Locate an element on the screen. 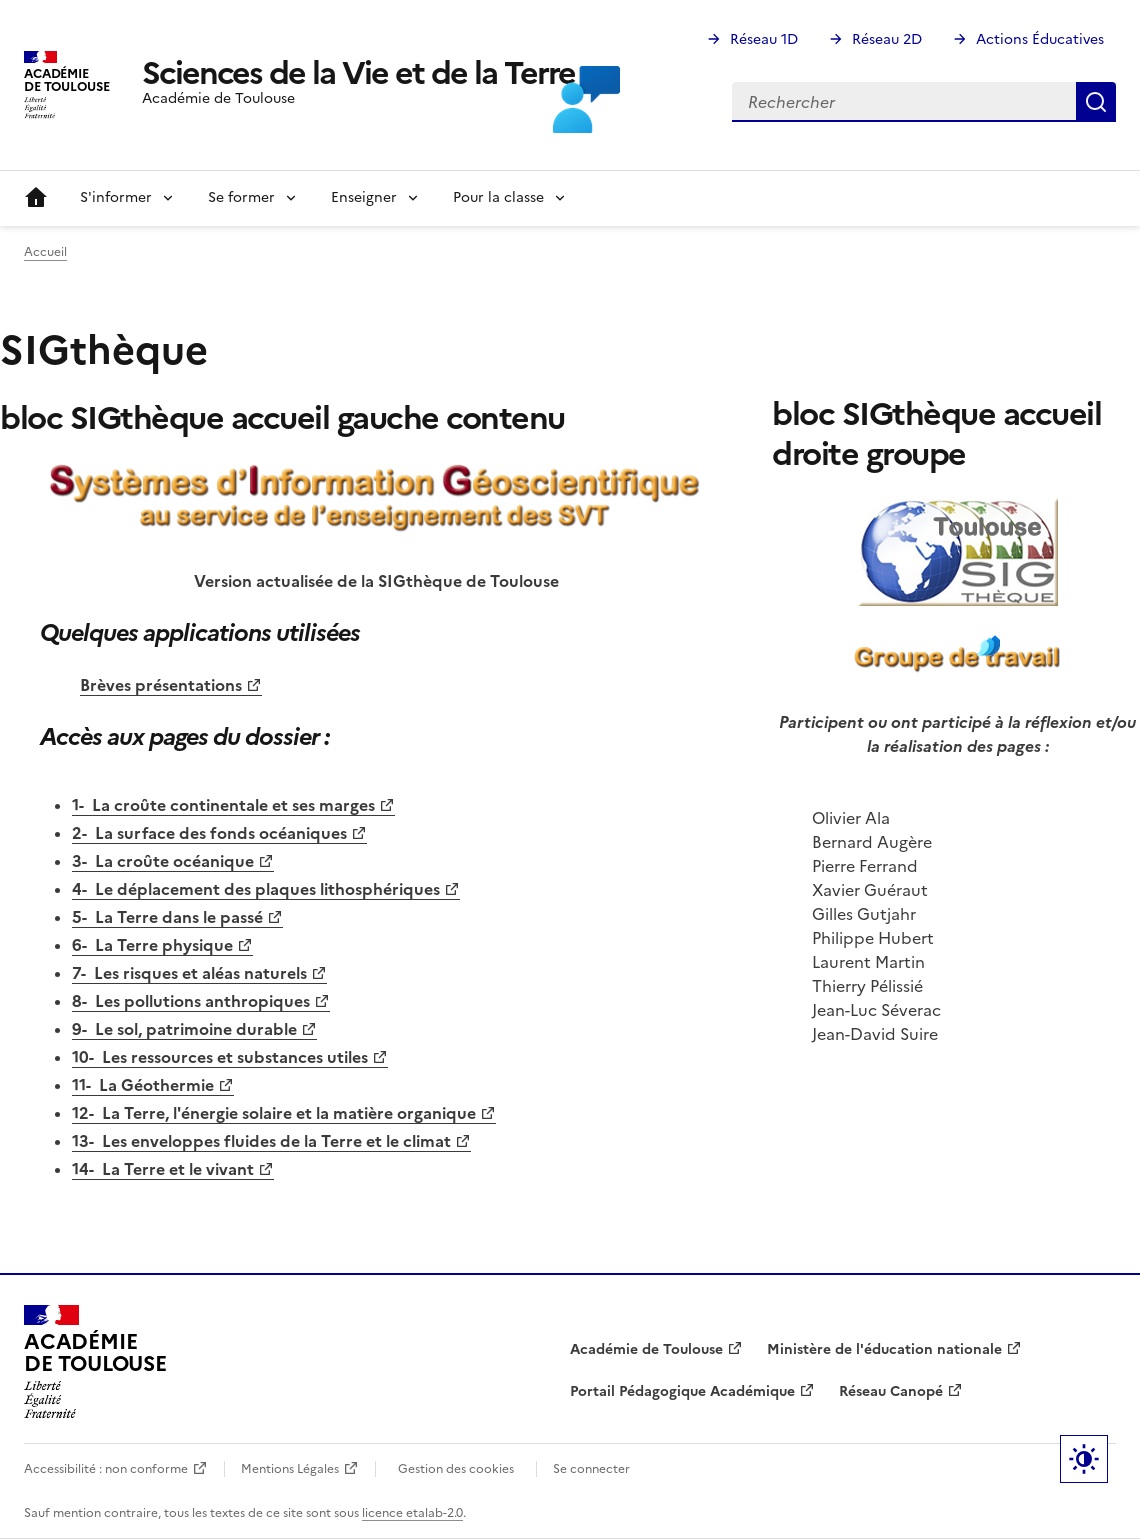  open the feedback hub app is located at coordinates (586, 99).